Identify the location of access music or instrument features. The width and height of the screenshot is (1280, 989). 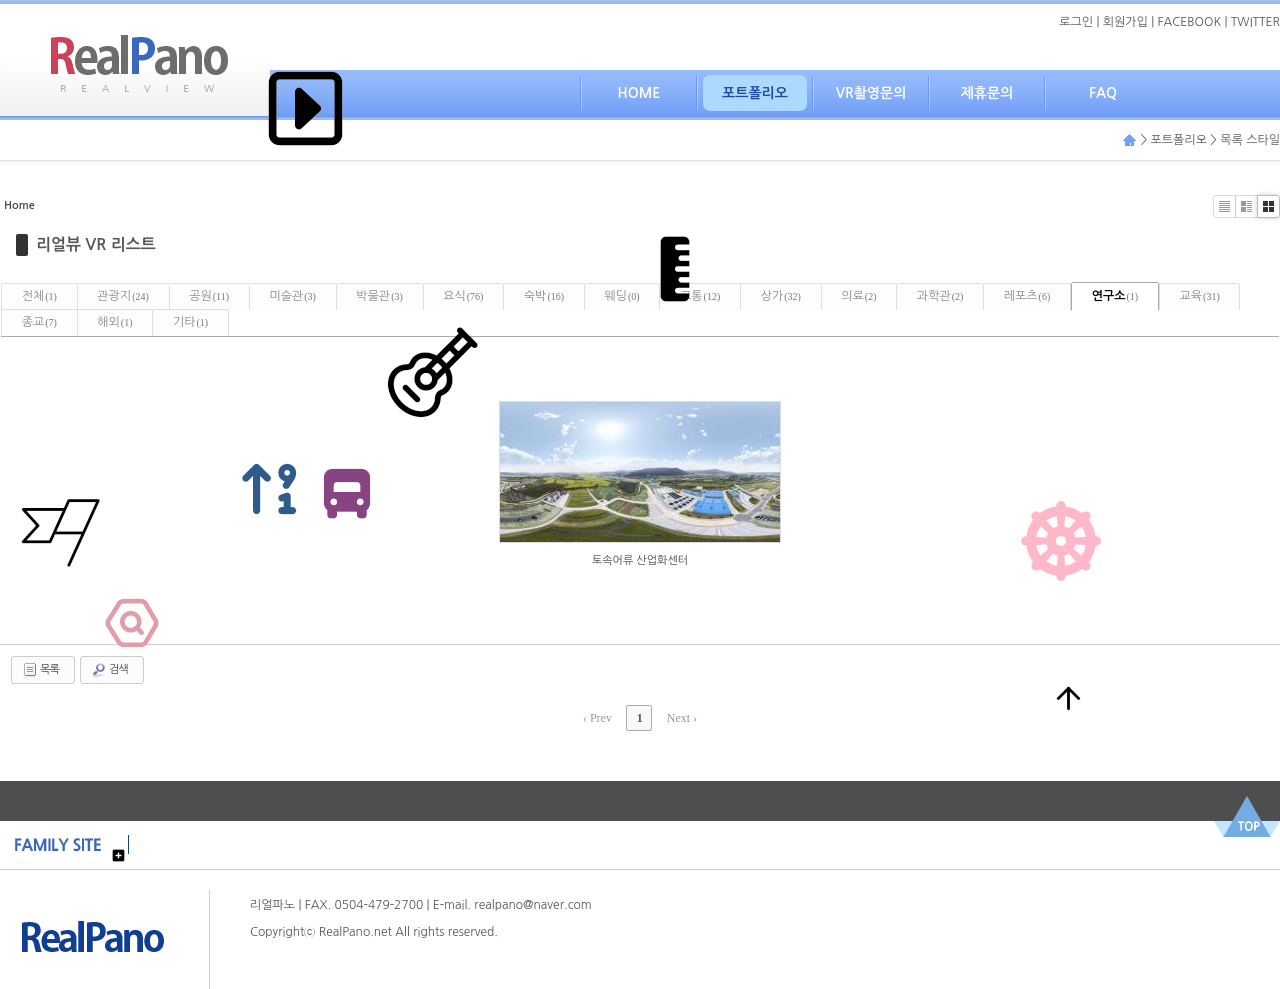
(432, 373).